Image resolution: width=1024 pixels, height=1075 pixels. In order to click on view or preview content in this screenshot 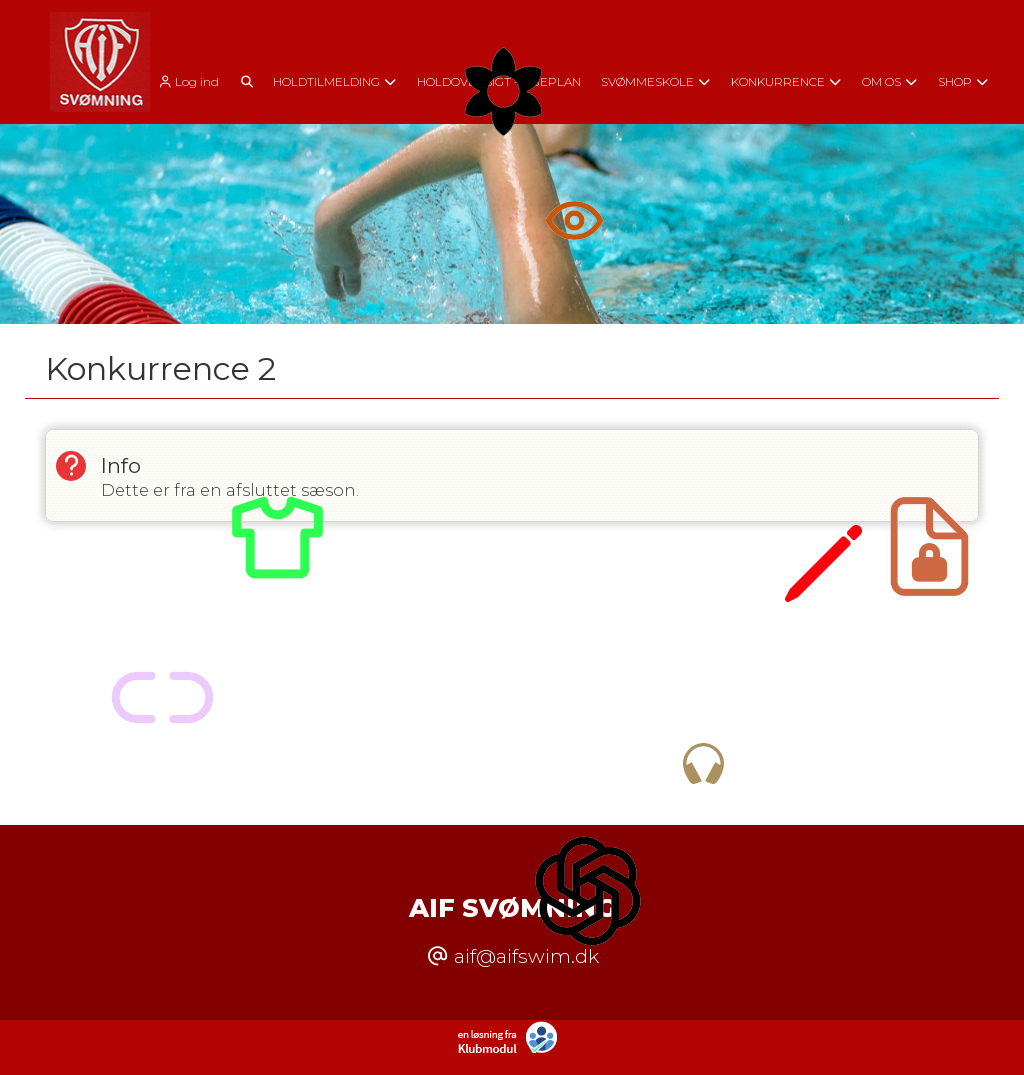, I will do `click(574, 220)`.